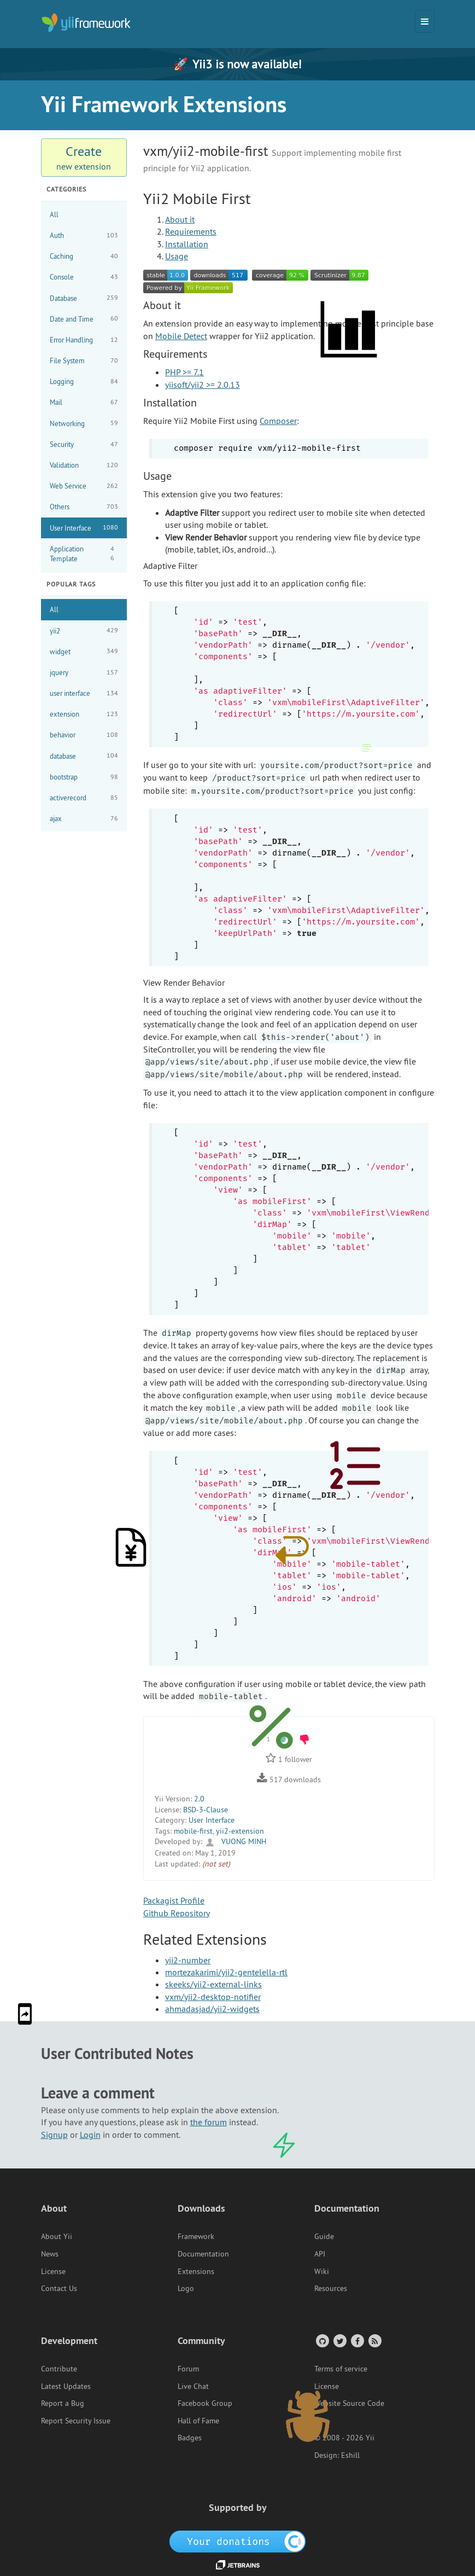 The width and height of the screenshot is (475, 2576). Describe the element at coordinates (367, 748) in the screenshot. I see `view items in a flat list format` at that location.